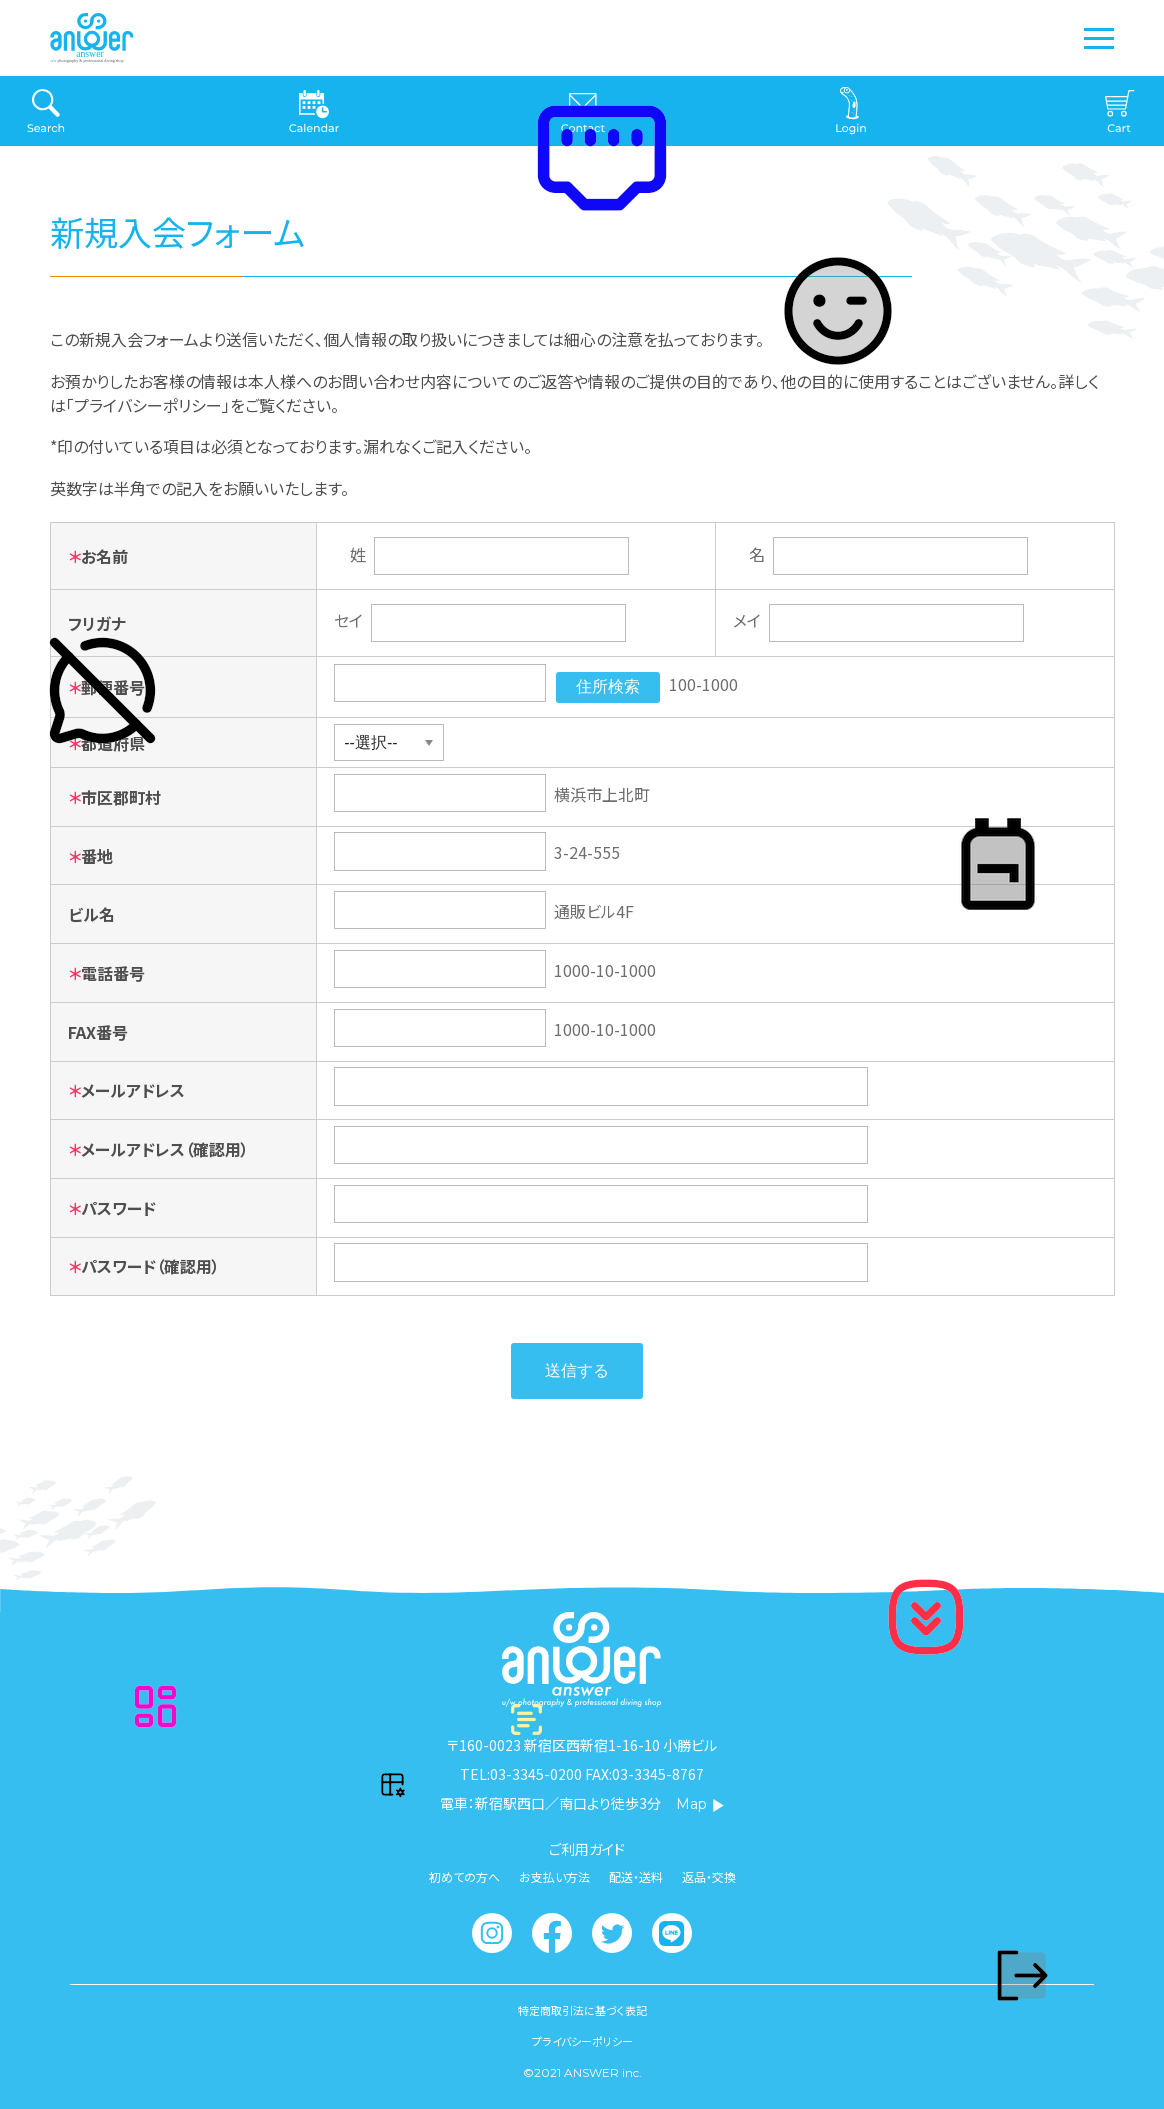  Describe the element at coordinates (1020, 1975) in the screenshot. I see `log out of your account` at that location.